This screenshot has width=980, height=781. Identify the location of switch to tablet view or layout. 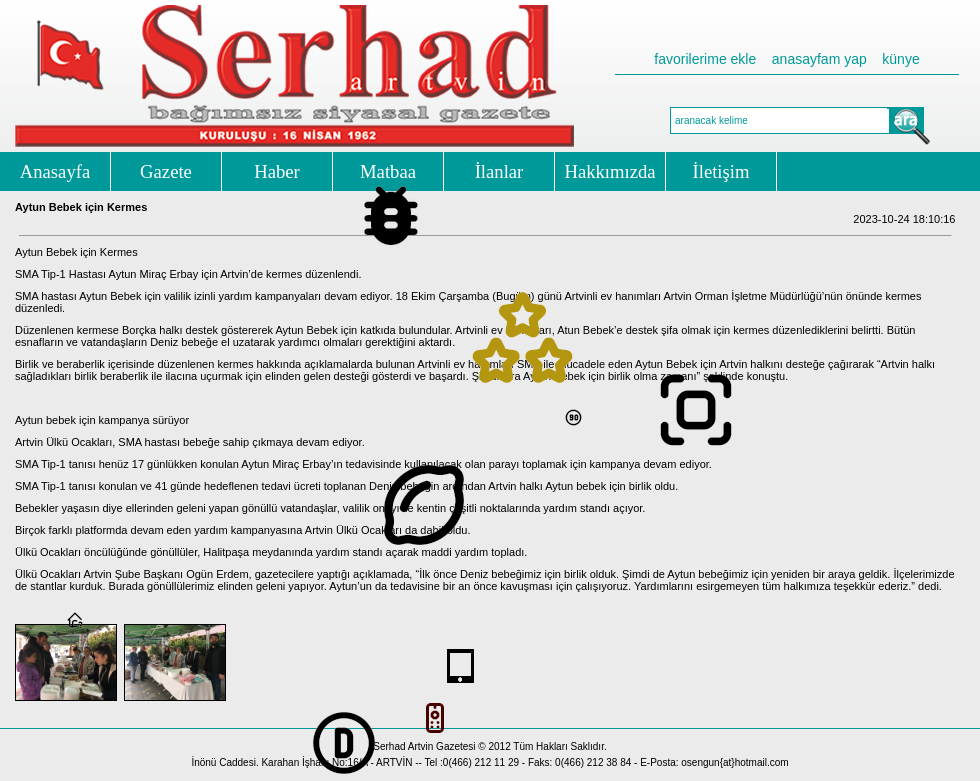
(461, 666).